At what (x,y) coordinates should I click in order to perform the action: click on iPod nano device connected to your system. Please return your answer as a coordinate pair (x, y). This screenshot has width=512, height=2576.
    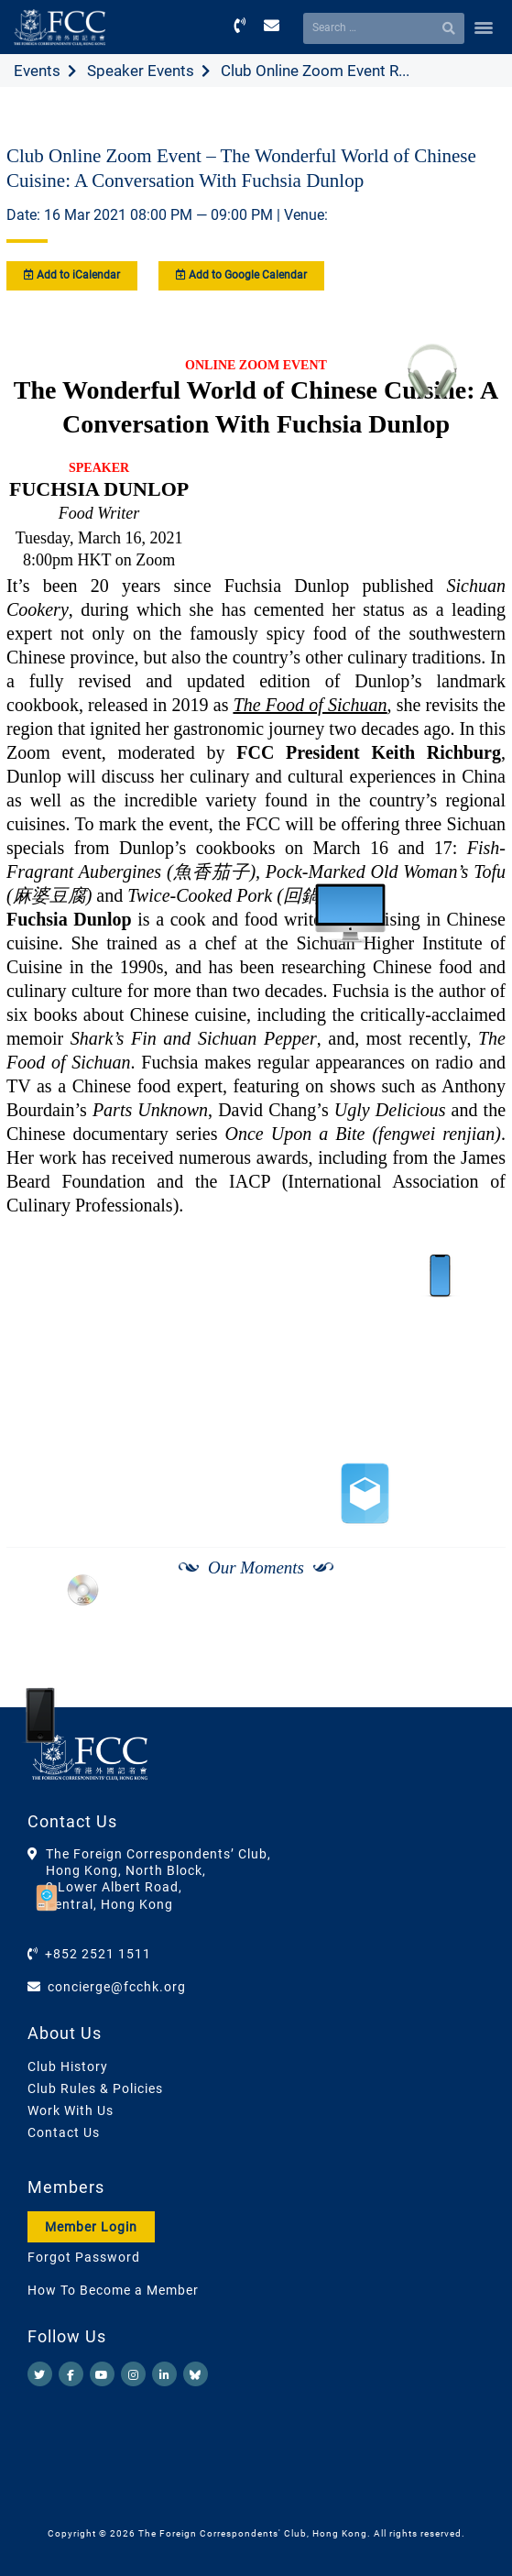
    Looking at the image, I should click on (40, 1716).